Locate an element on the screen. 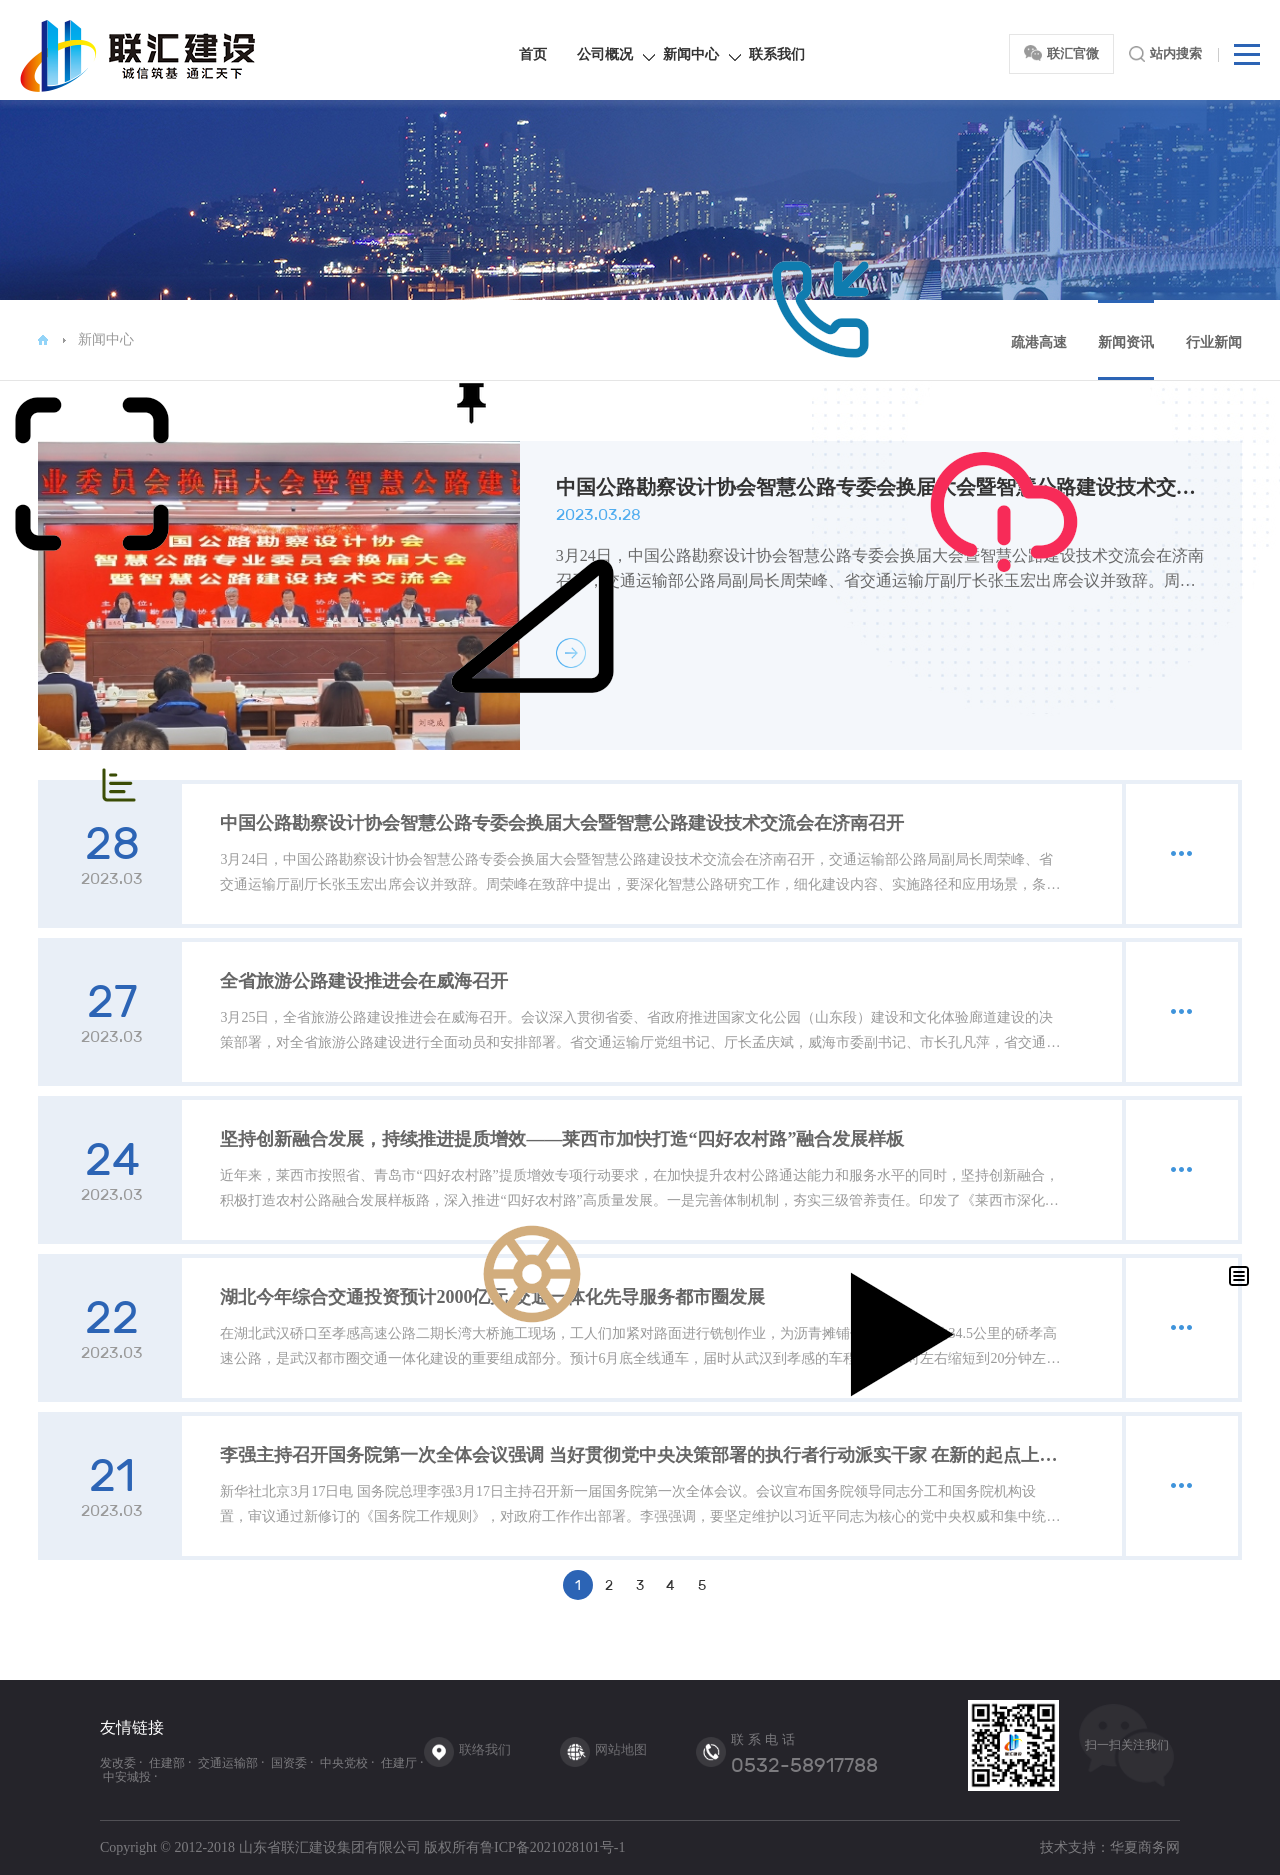 The width and height of the screenshot is (1280, 1875). view bar chart analytics is located at coordinates (119, 785).